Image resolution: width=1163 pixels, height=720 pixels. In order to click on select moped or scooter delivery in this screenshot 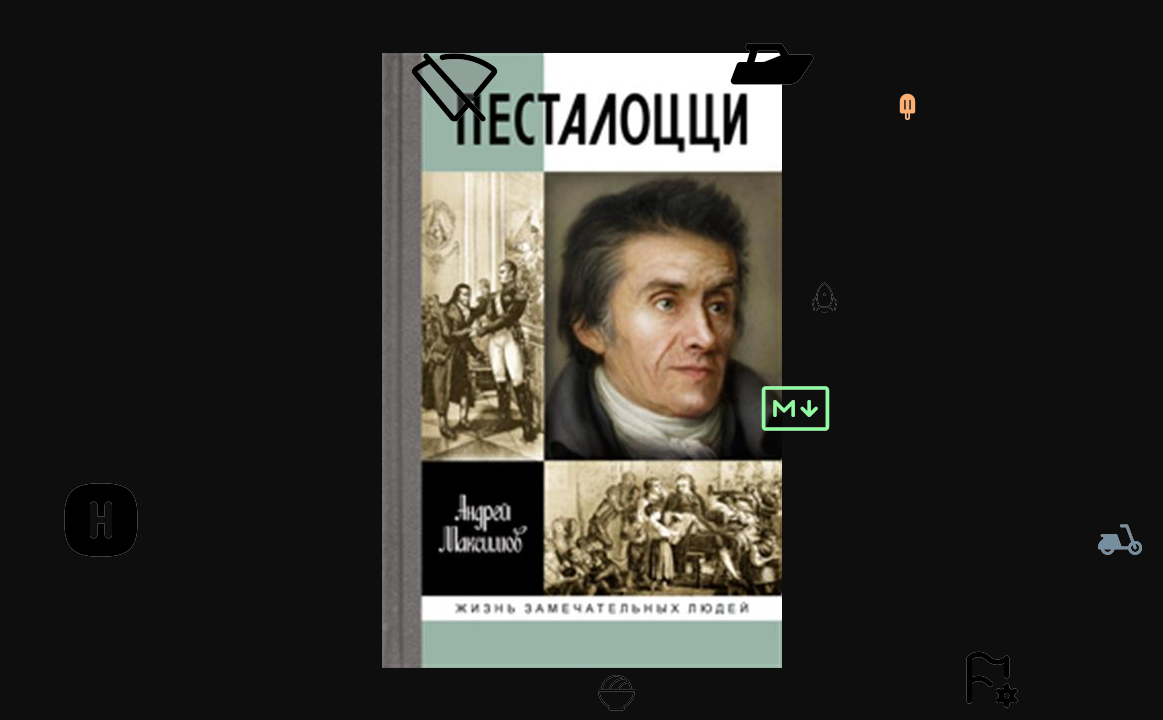, I will do `click(1120, 541)`.